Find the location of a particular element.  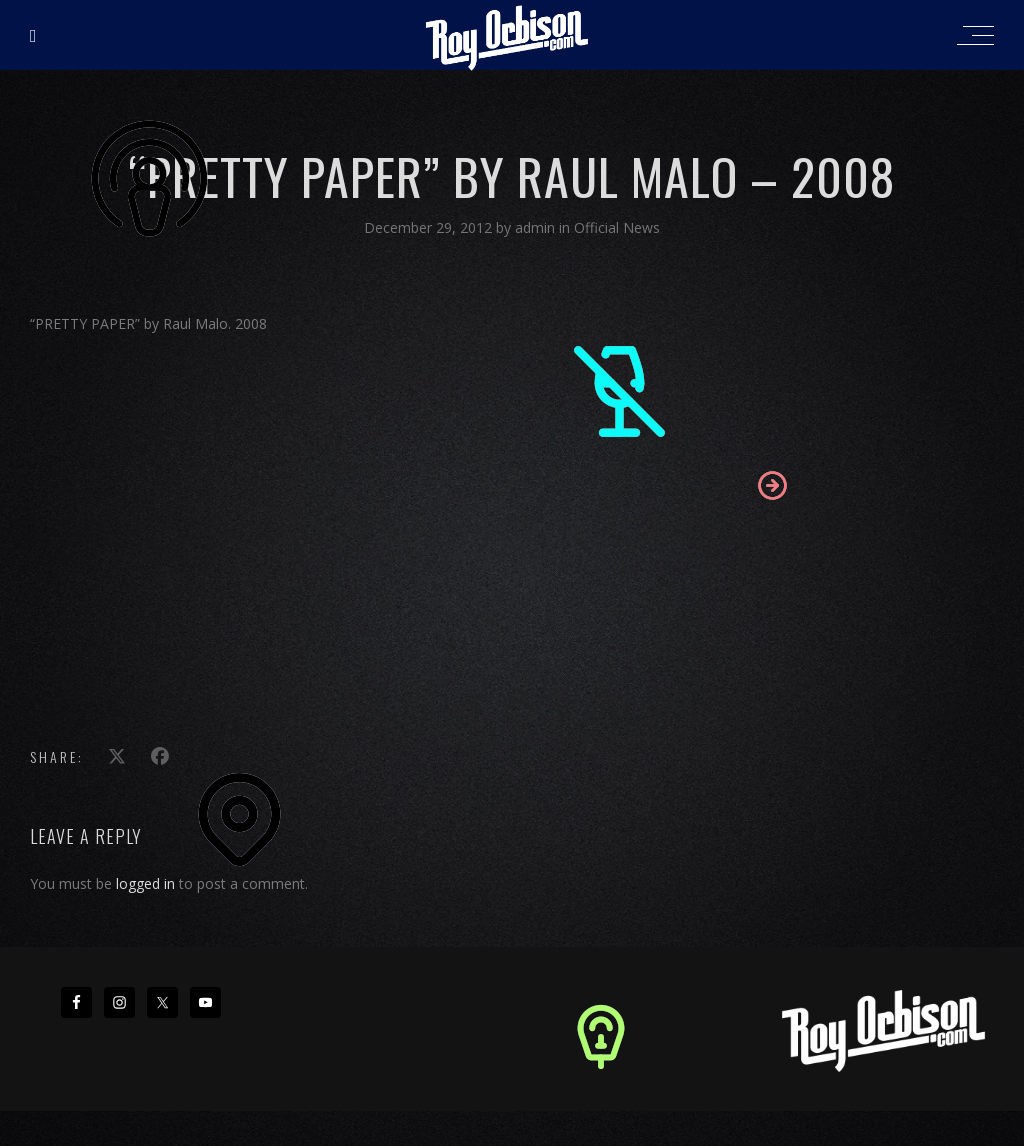

find nearby parking meters is located at coordinates (601, 1037).